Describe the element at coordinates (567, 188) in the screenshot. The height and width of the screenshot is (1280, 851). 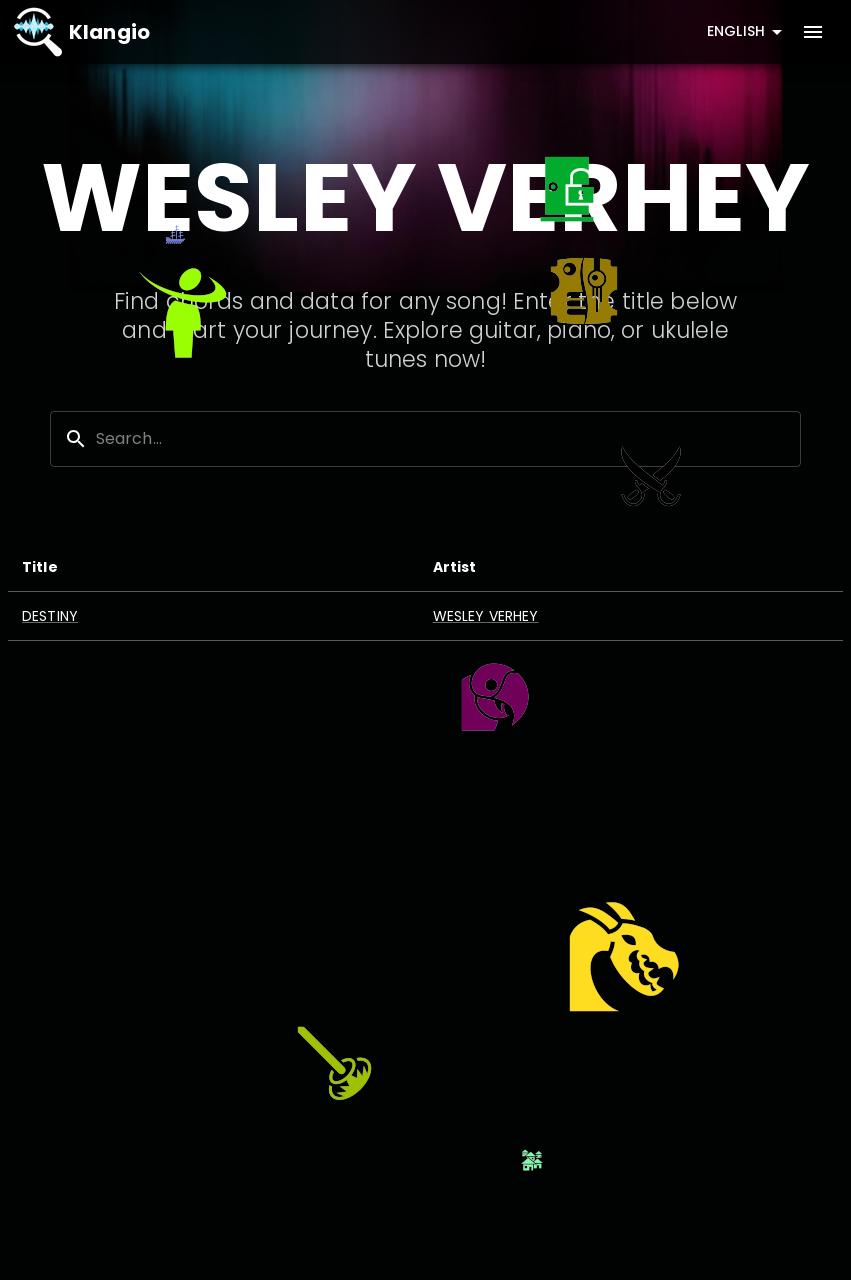
I see `access a locked room or restricted area` at that location.